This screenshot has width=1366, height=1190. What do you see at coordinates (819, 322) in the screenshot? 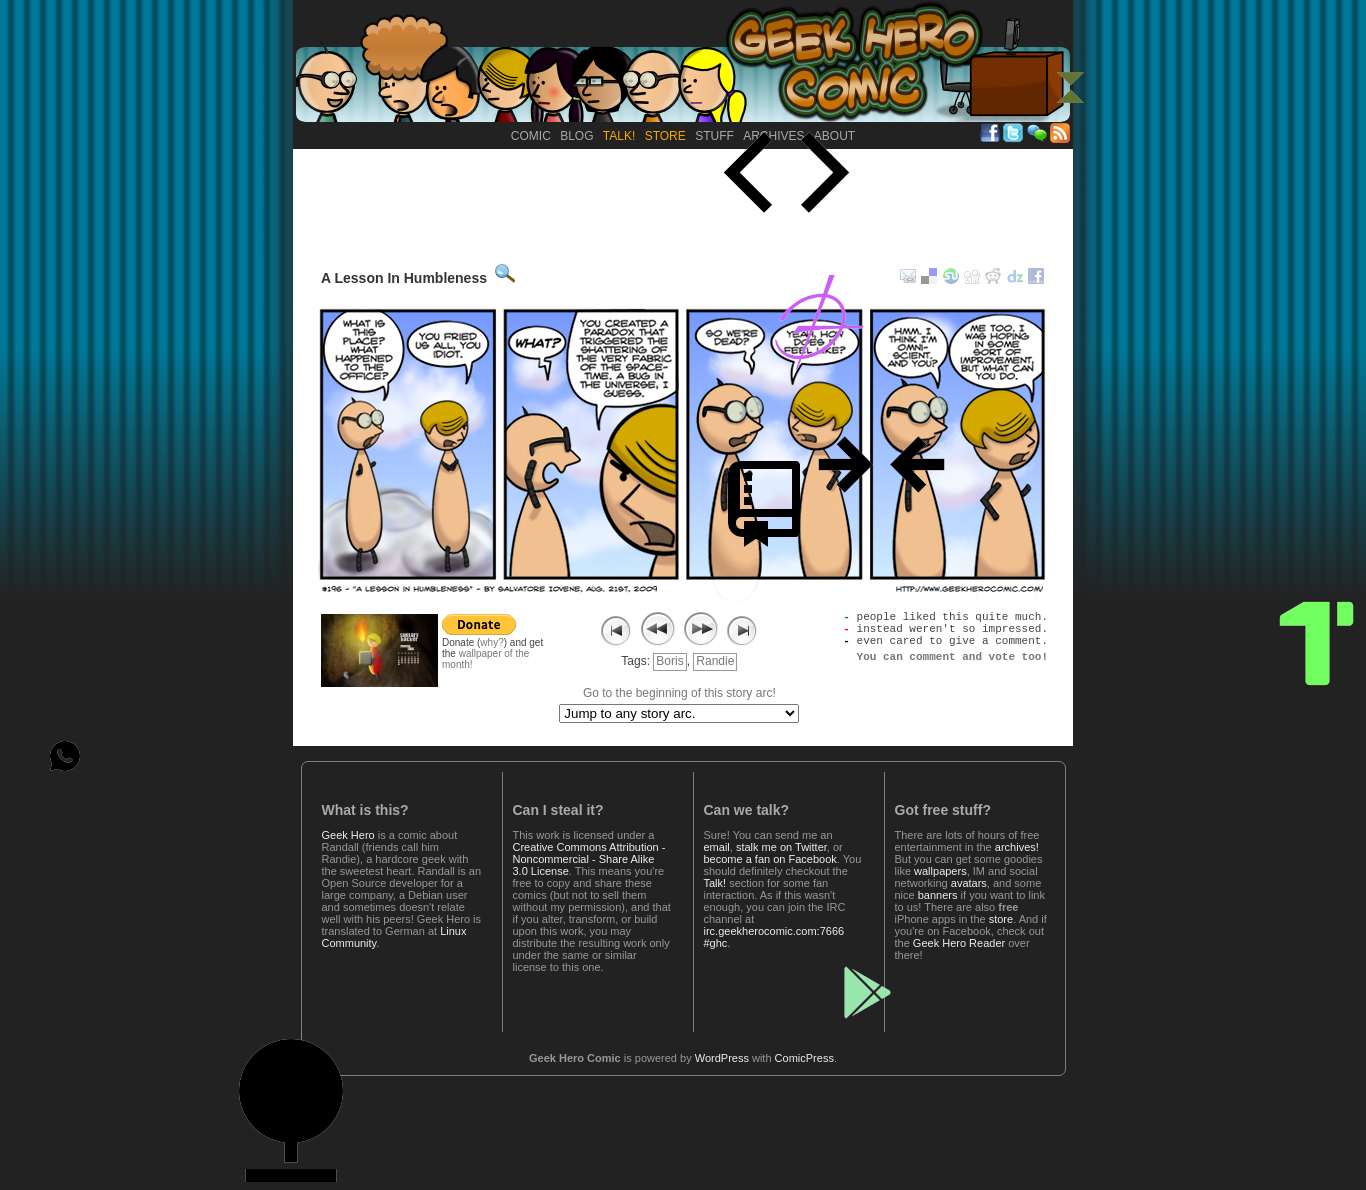
I see `bohemia interactive company logo` at bounding box center [819, 322].